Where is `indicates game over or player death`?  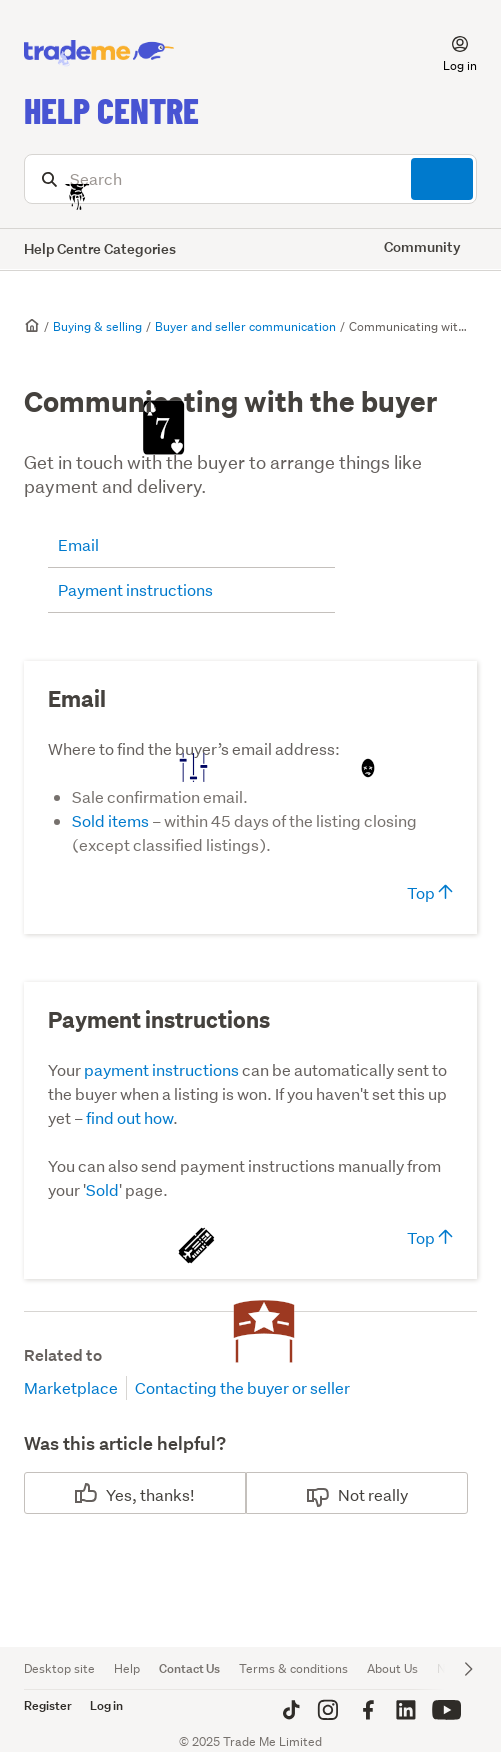
indicates game over or player death is located at coordinates (368, 768).